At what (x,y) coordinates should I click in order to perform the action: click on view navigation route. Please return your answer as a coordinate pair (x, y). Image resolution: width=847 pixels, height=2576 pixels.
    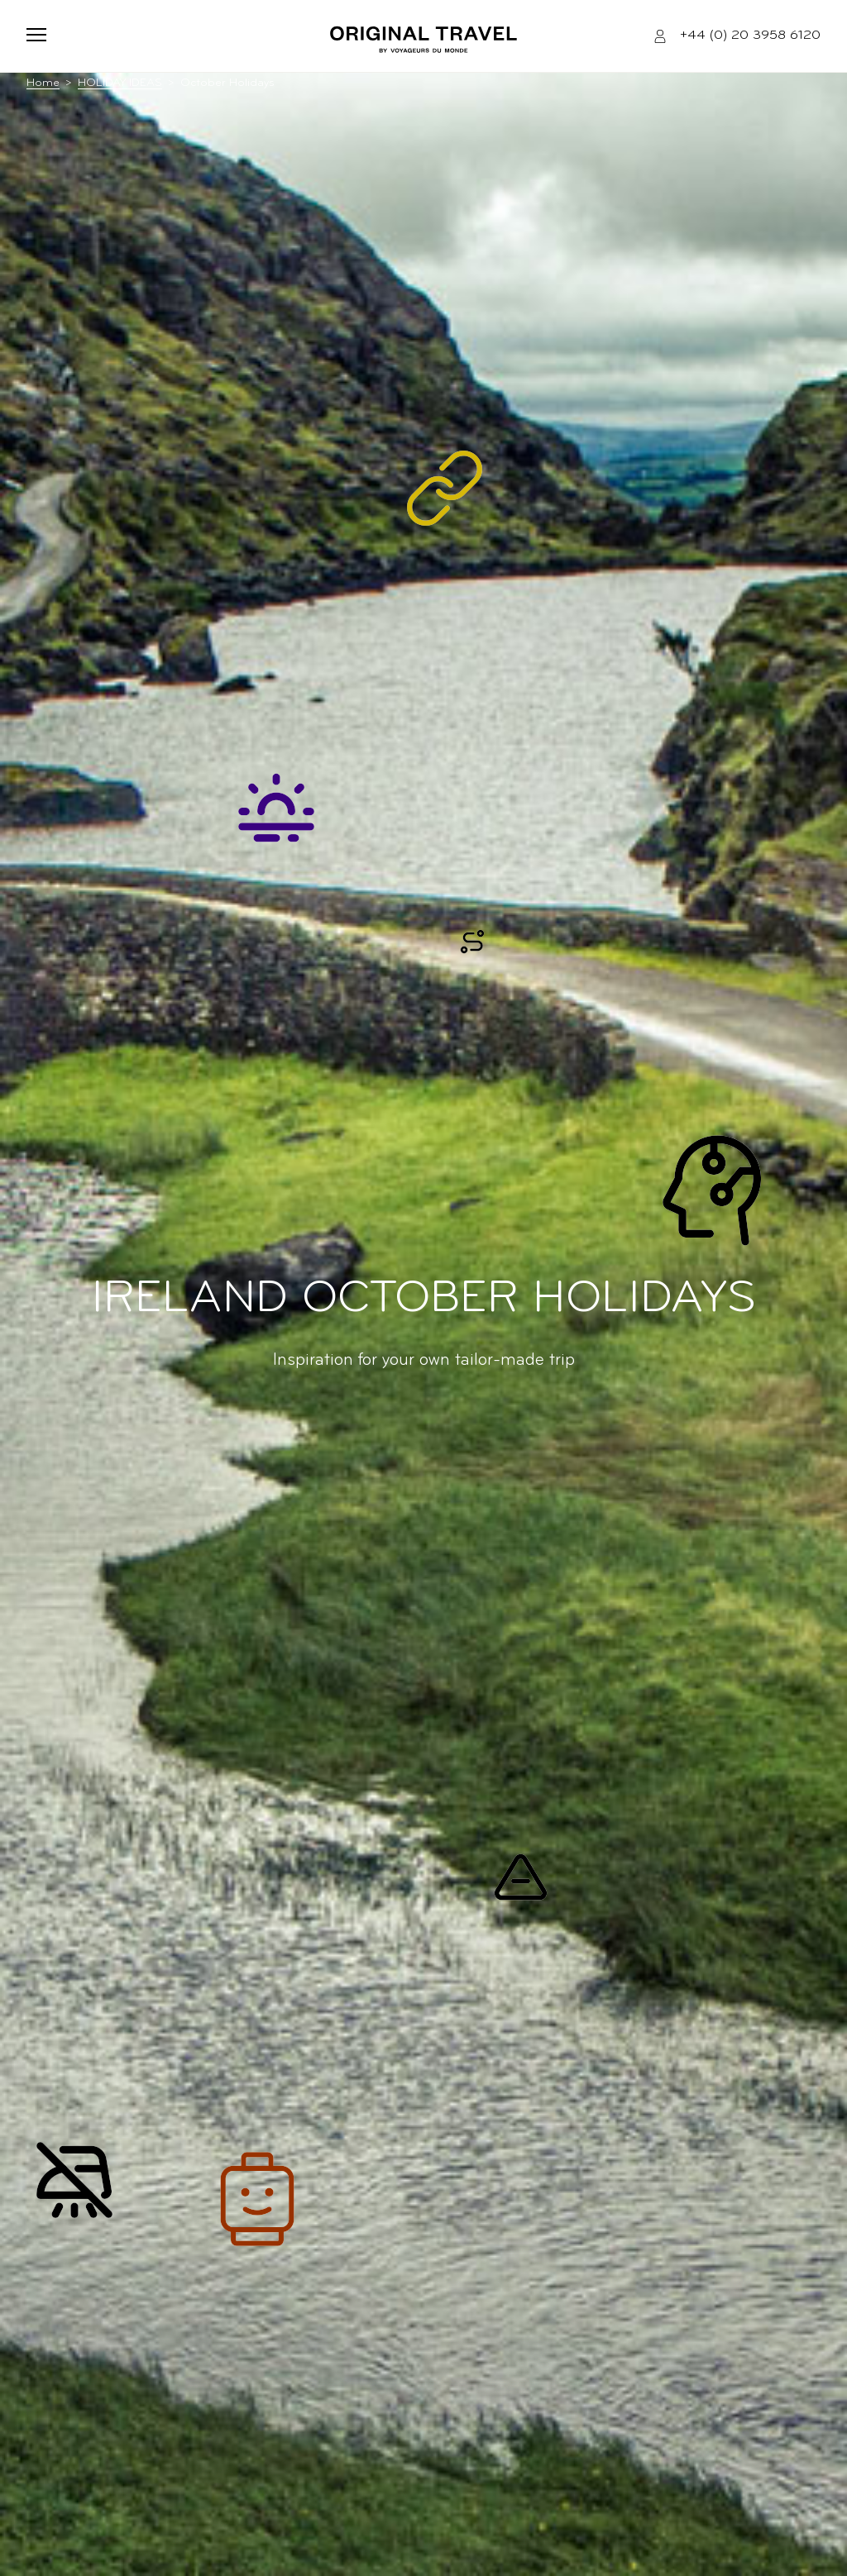
    Looking at the image, I should click on (472, 942).